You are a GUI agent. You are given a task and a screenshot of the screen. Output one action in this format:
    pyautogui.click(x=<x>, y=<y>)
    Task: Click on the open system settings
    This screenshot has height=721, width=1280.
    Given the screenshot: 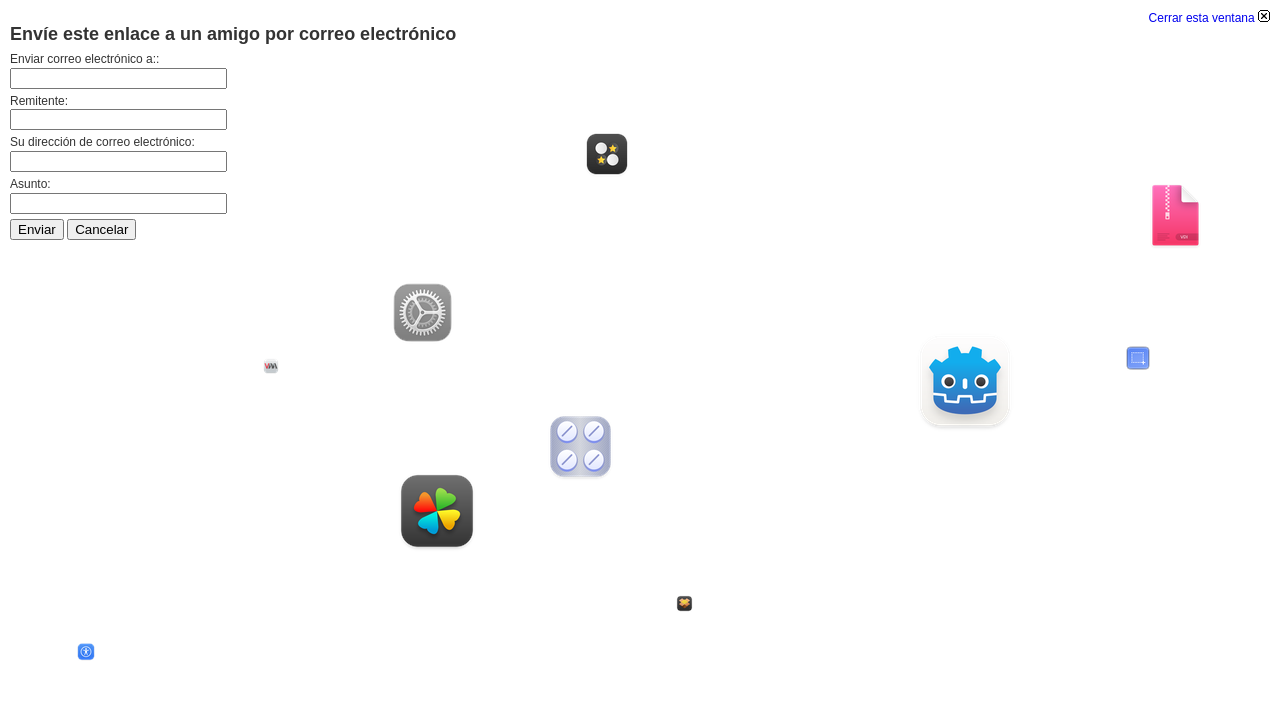 What is the action you would take?
    pyautogui.click(x=422, y=312)
    